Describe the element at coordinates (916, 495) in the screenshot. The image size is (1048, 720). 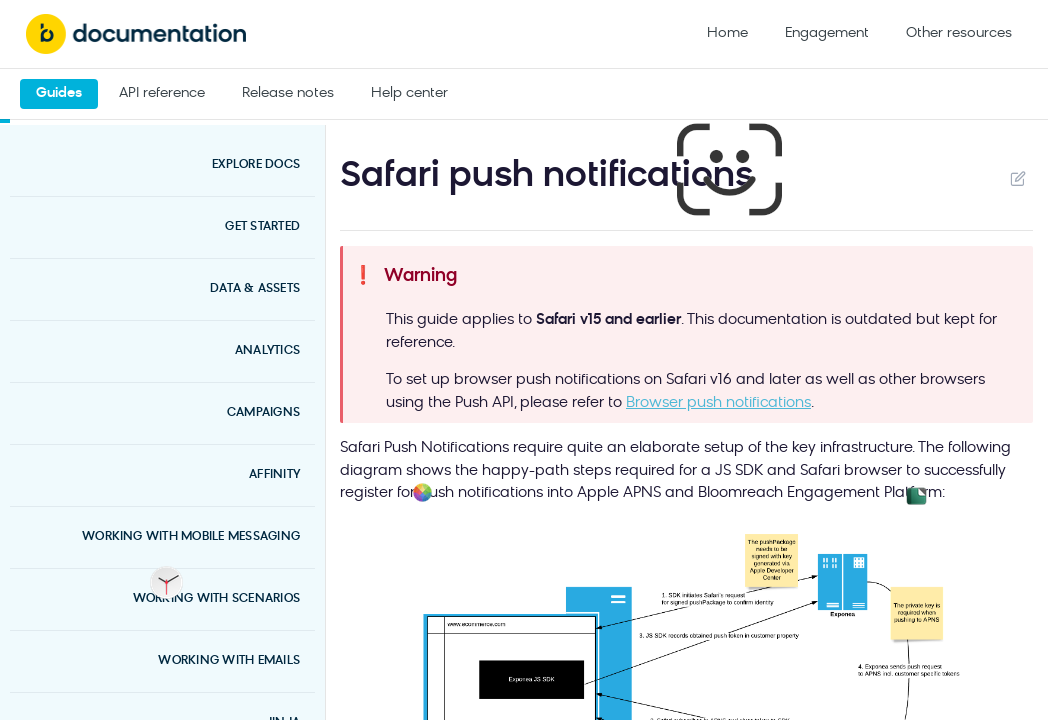
I see `change desktop wallpaper settings` at that location.